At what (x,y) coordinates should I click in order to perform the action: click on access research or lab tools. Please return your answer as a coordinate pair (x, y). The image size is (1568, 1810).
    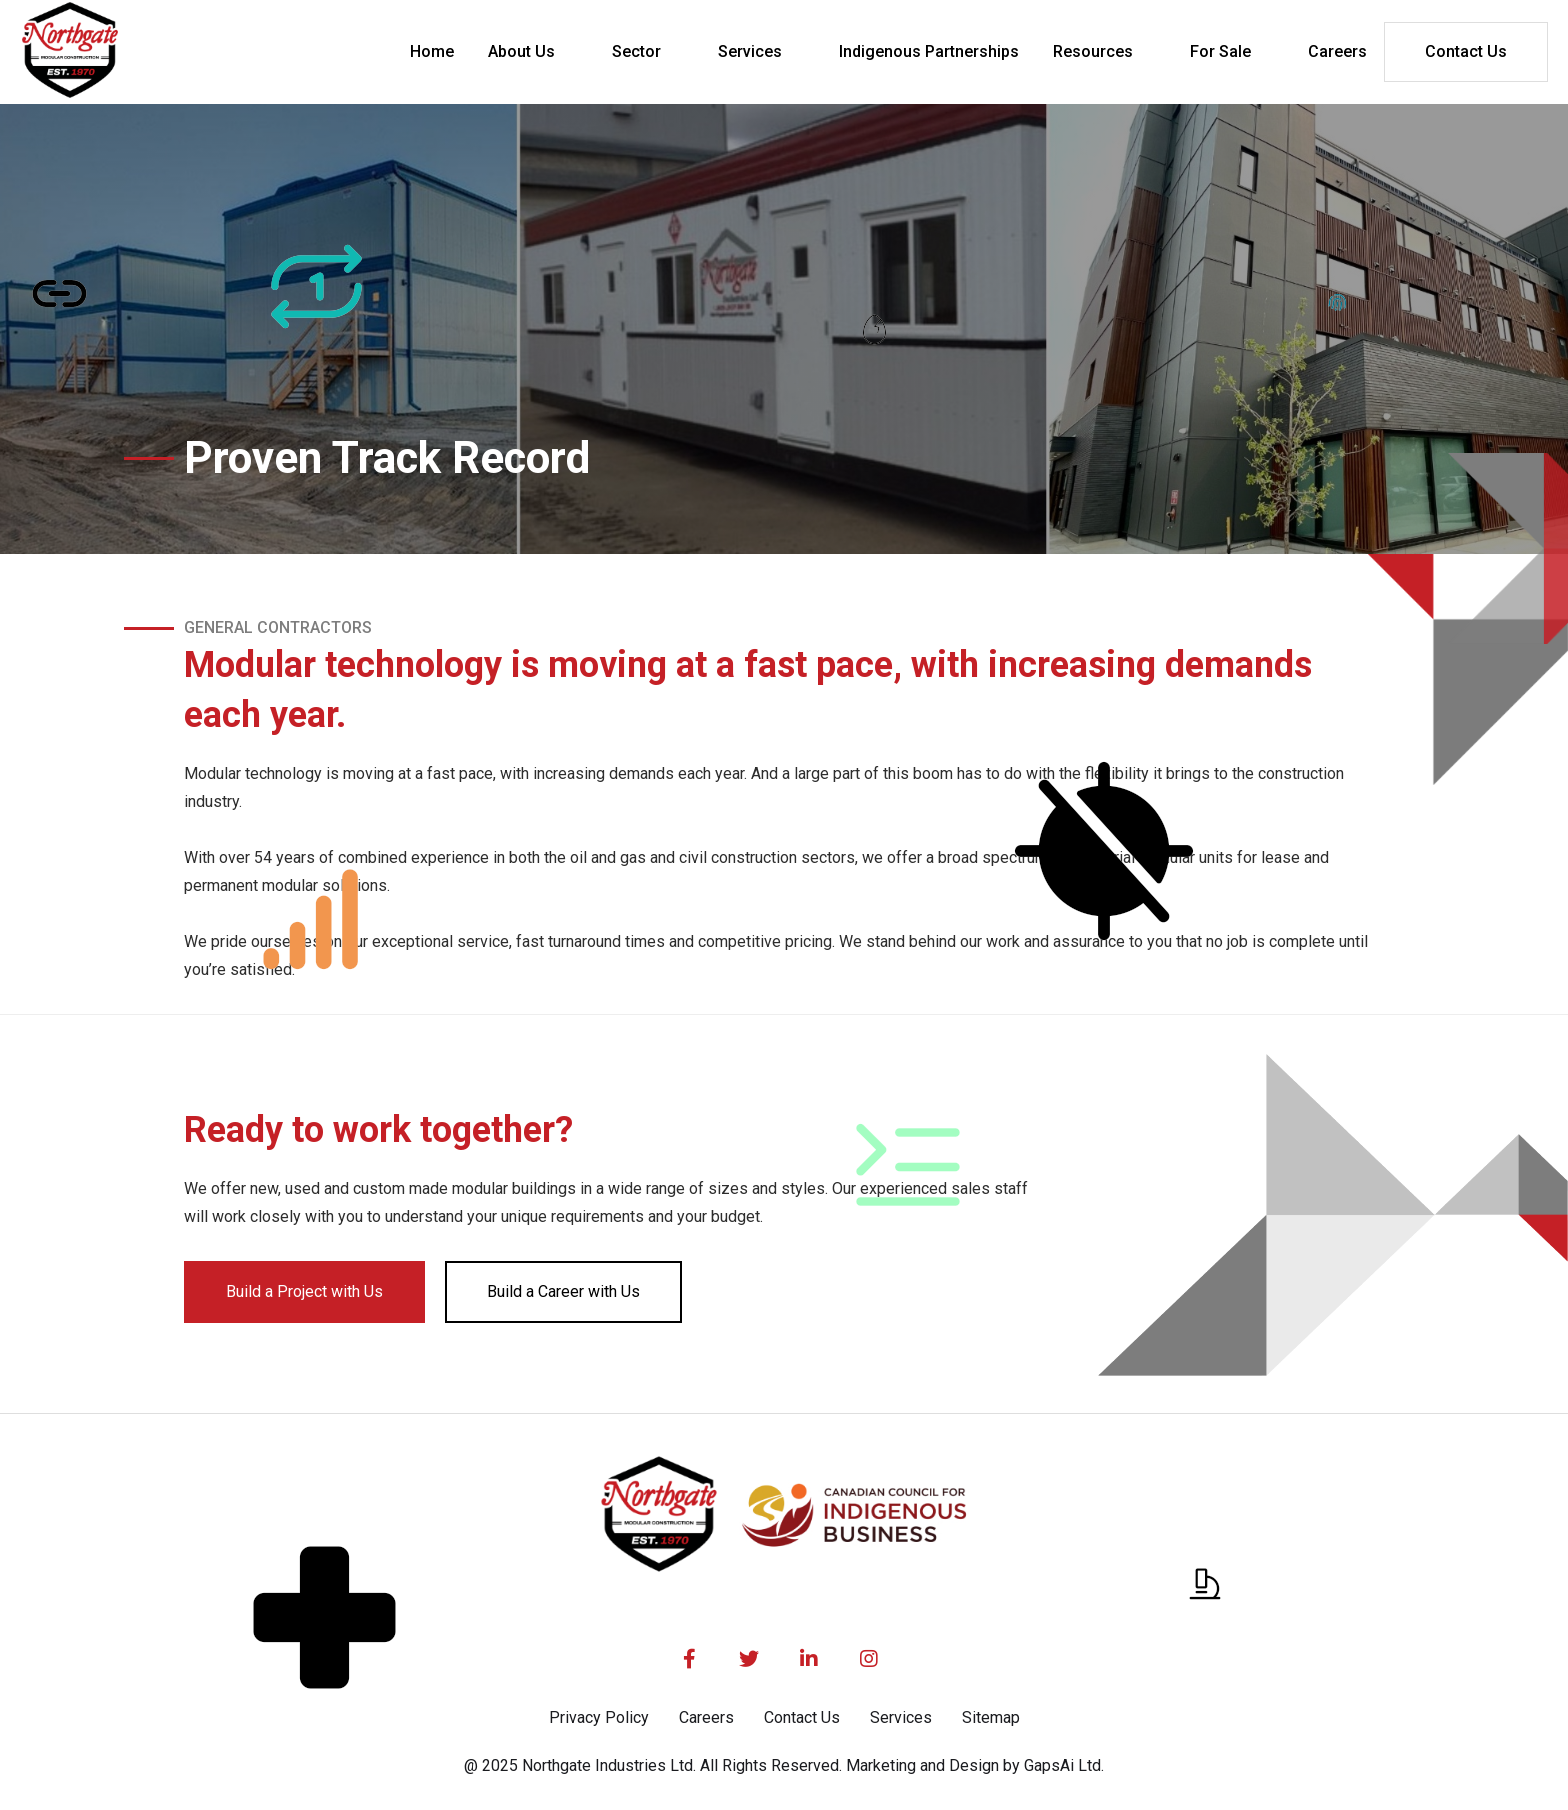
    Looking at the image, I should click on (1205, 1585).